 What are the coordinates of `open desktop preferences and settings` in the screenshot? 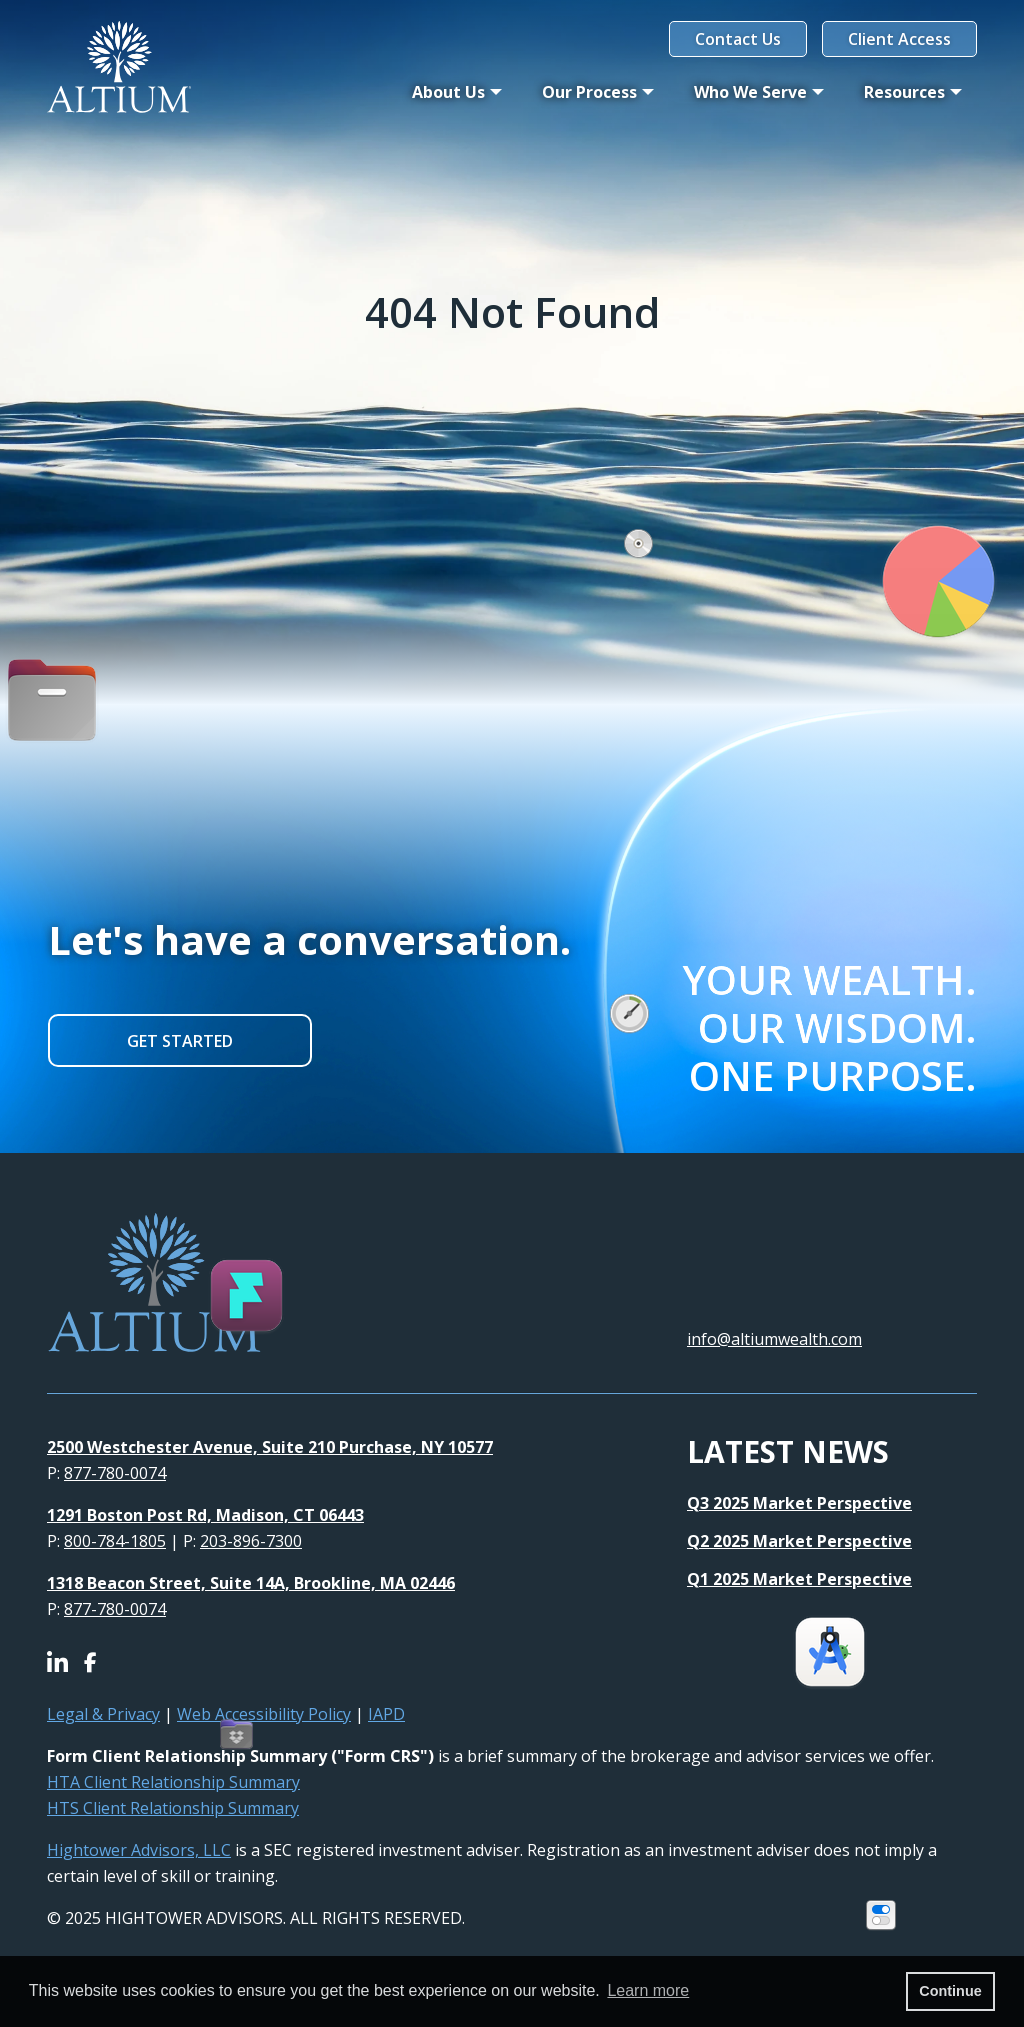 It's located at (881, 1915).